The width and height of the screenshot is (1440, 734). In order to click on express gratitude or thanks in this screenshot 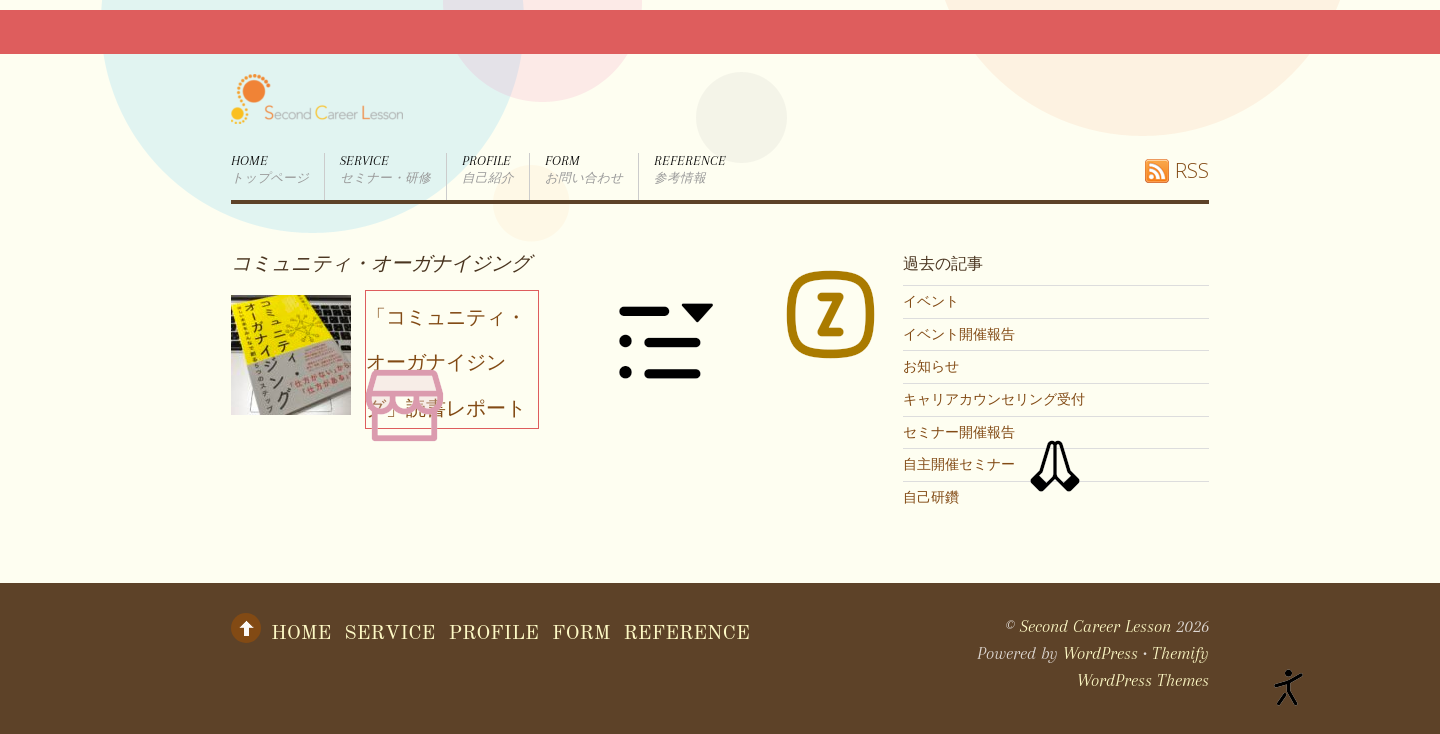, I will do `click(1055, 467)`.